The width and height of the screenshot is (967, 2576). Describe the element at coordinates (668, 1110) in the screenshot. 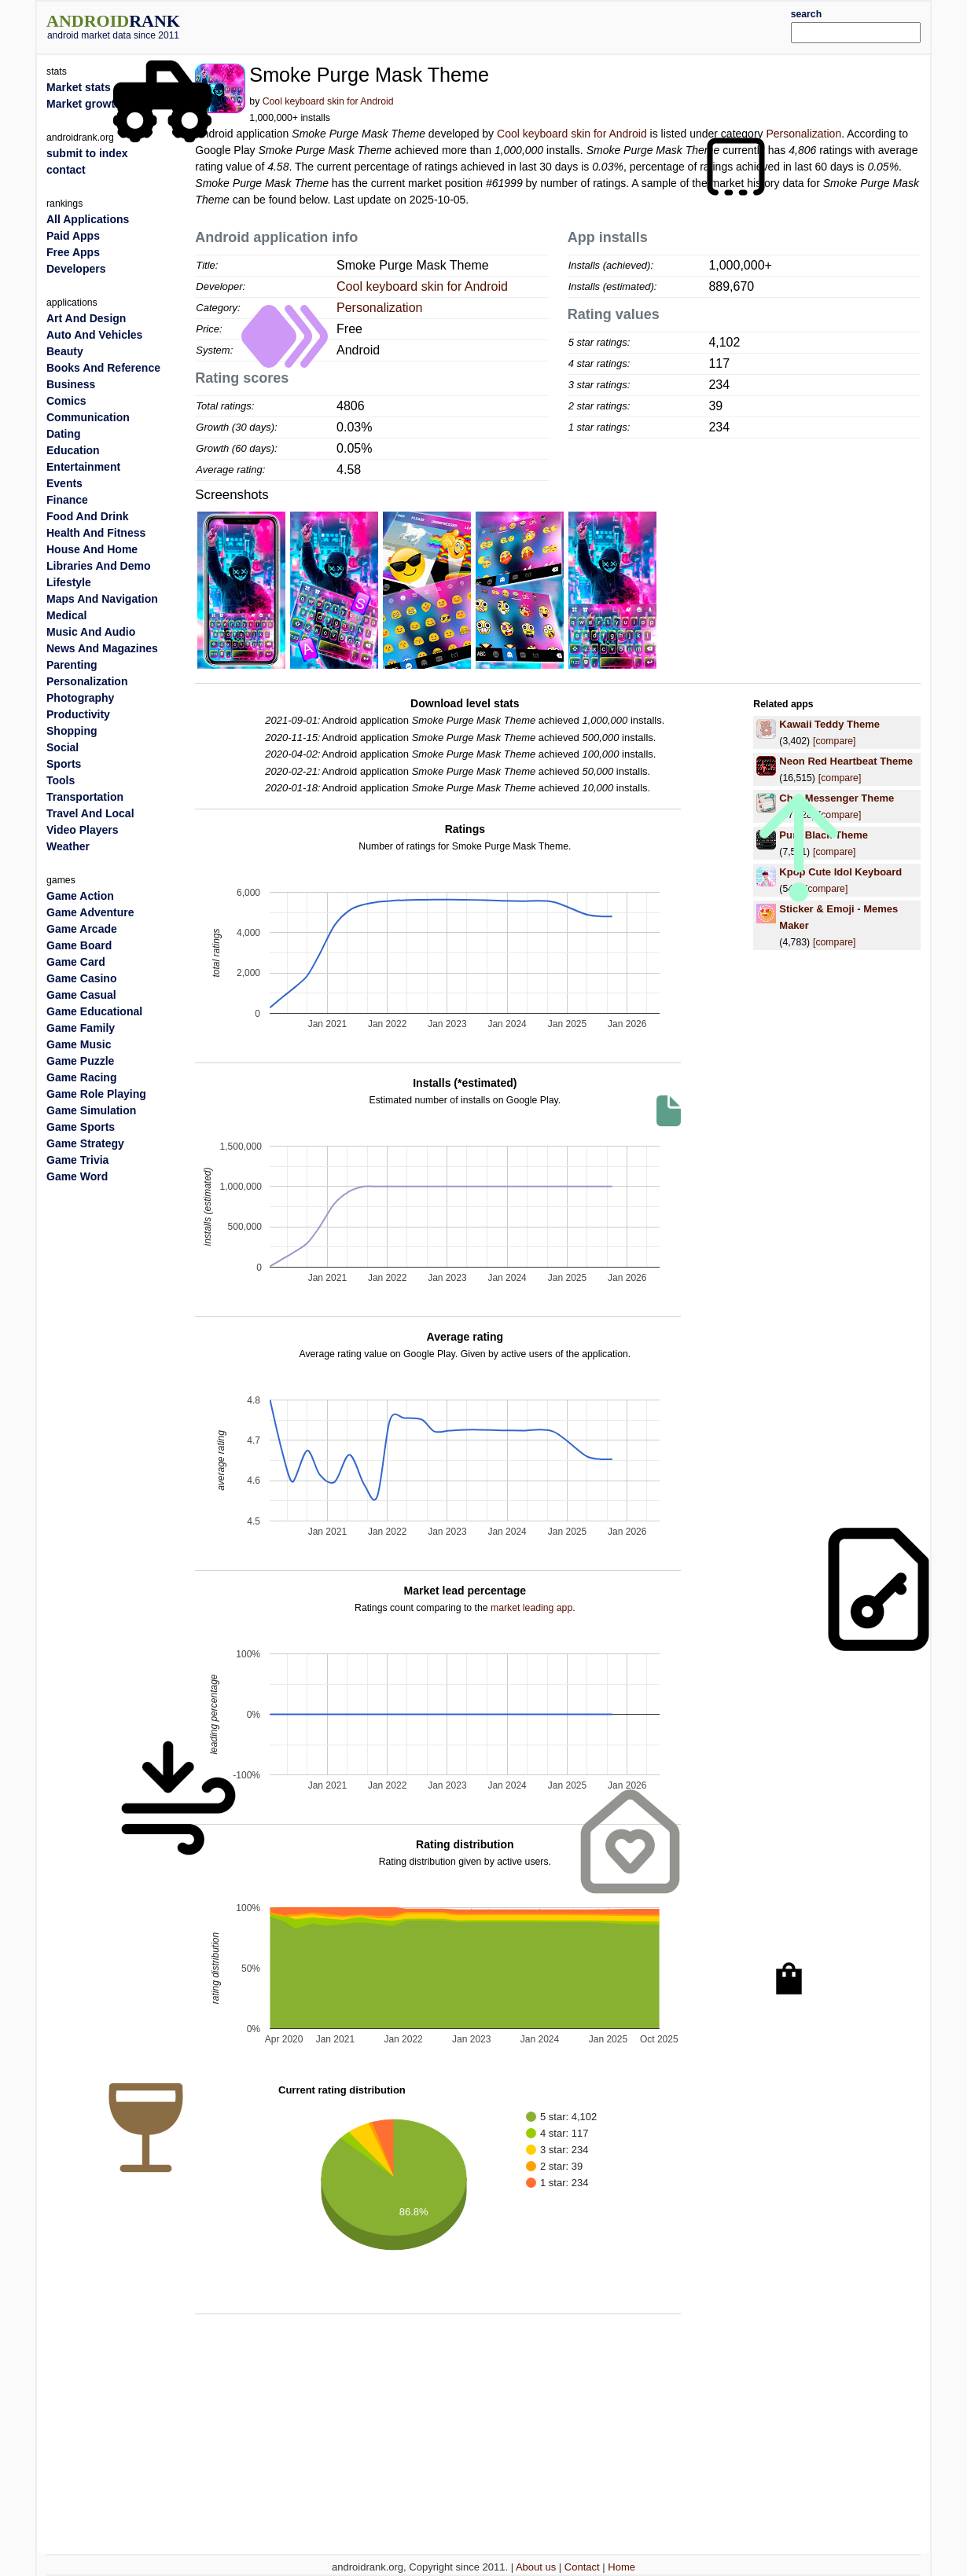

I see `view document or file` at that location.